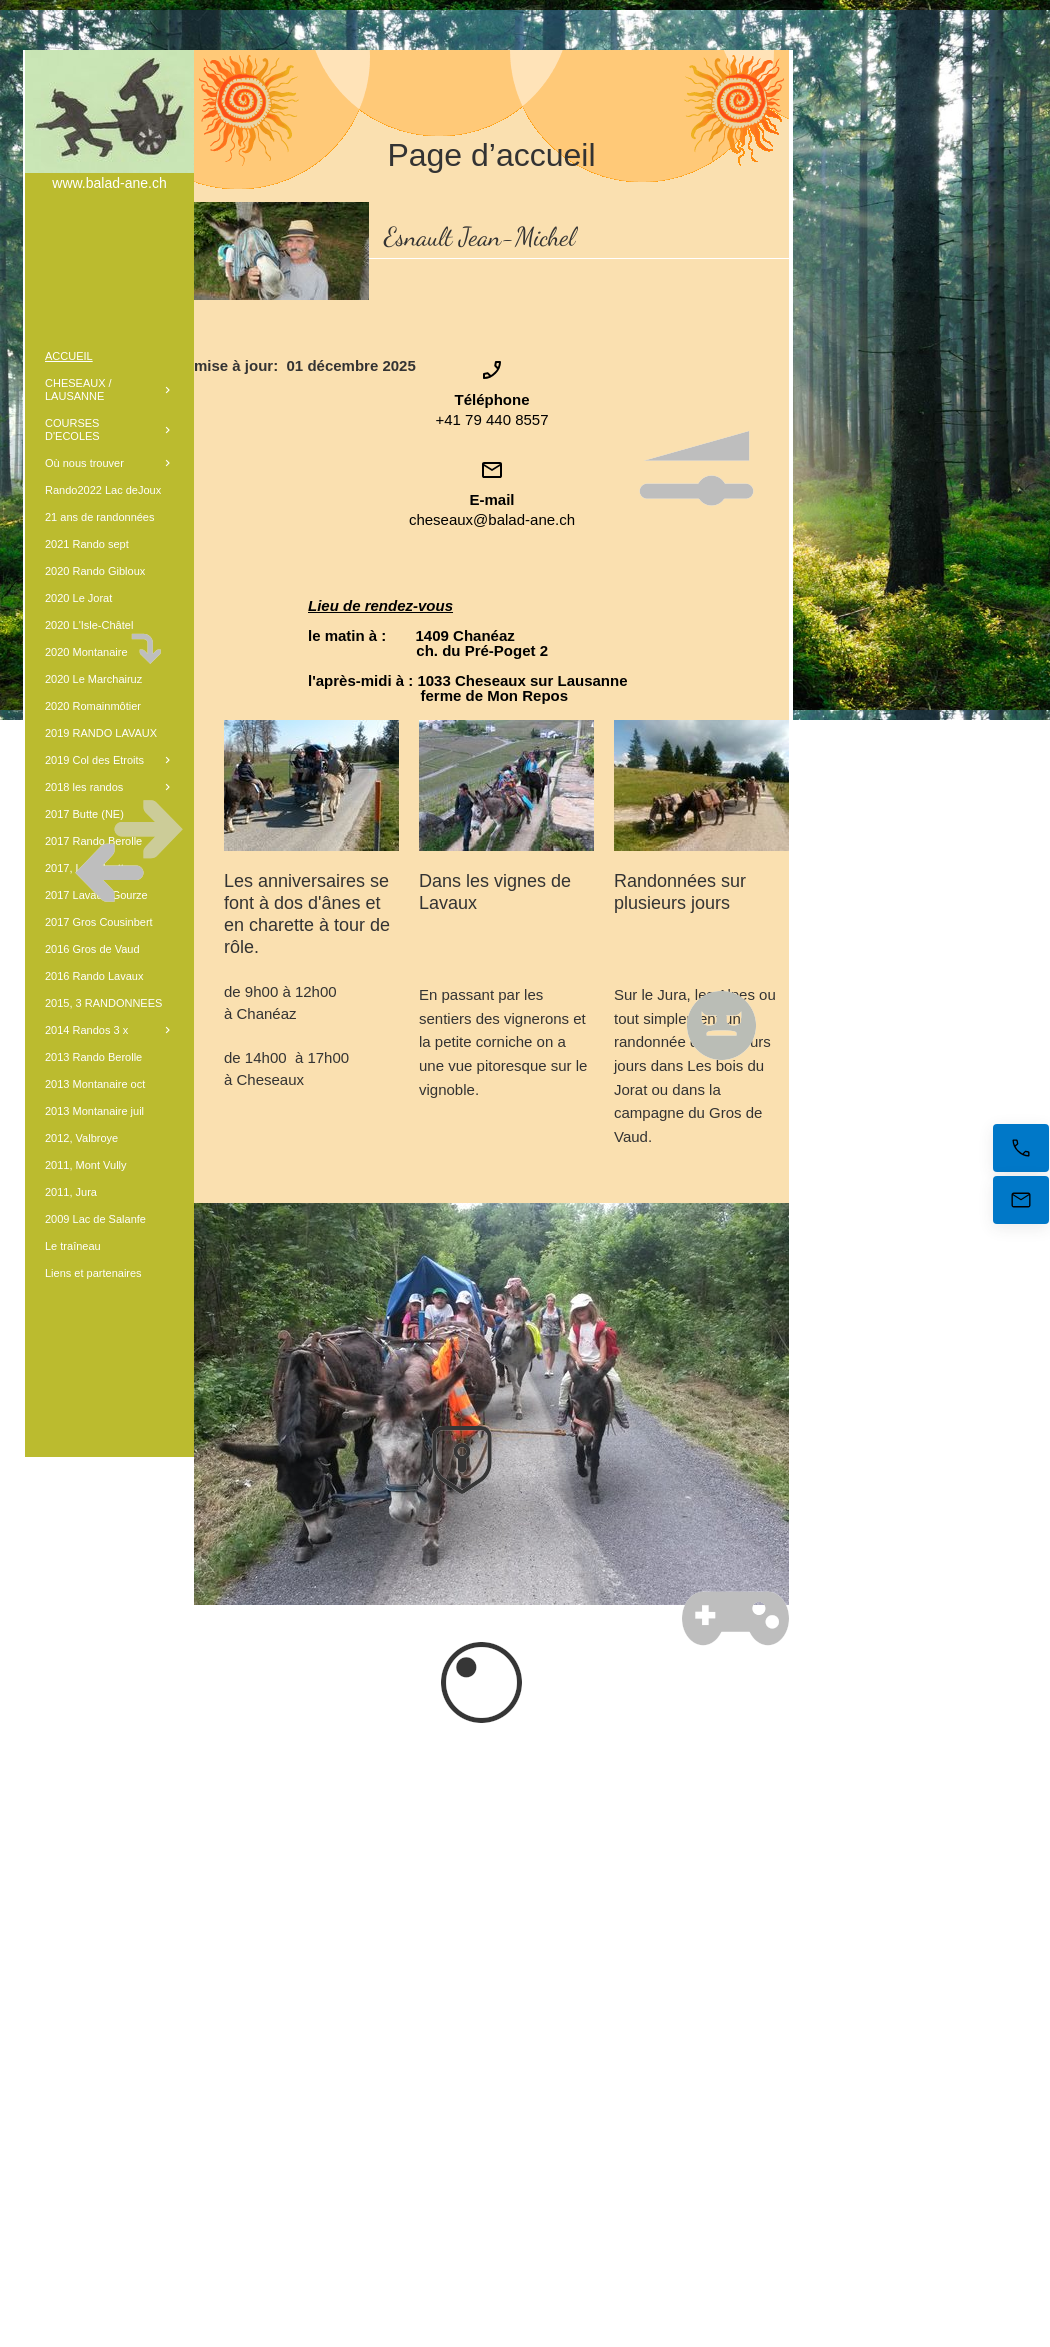  Describe the element at coordinates (462, 1460) in the screenshot. I see `access device security settings` at that location.